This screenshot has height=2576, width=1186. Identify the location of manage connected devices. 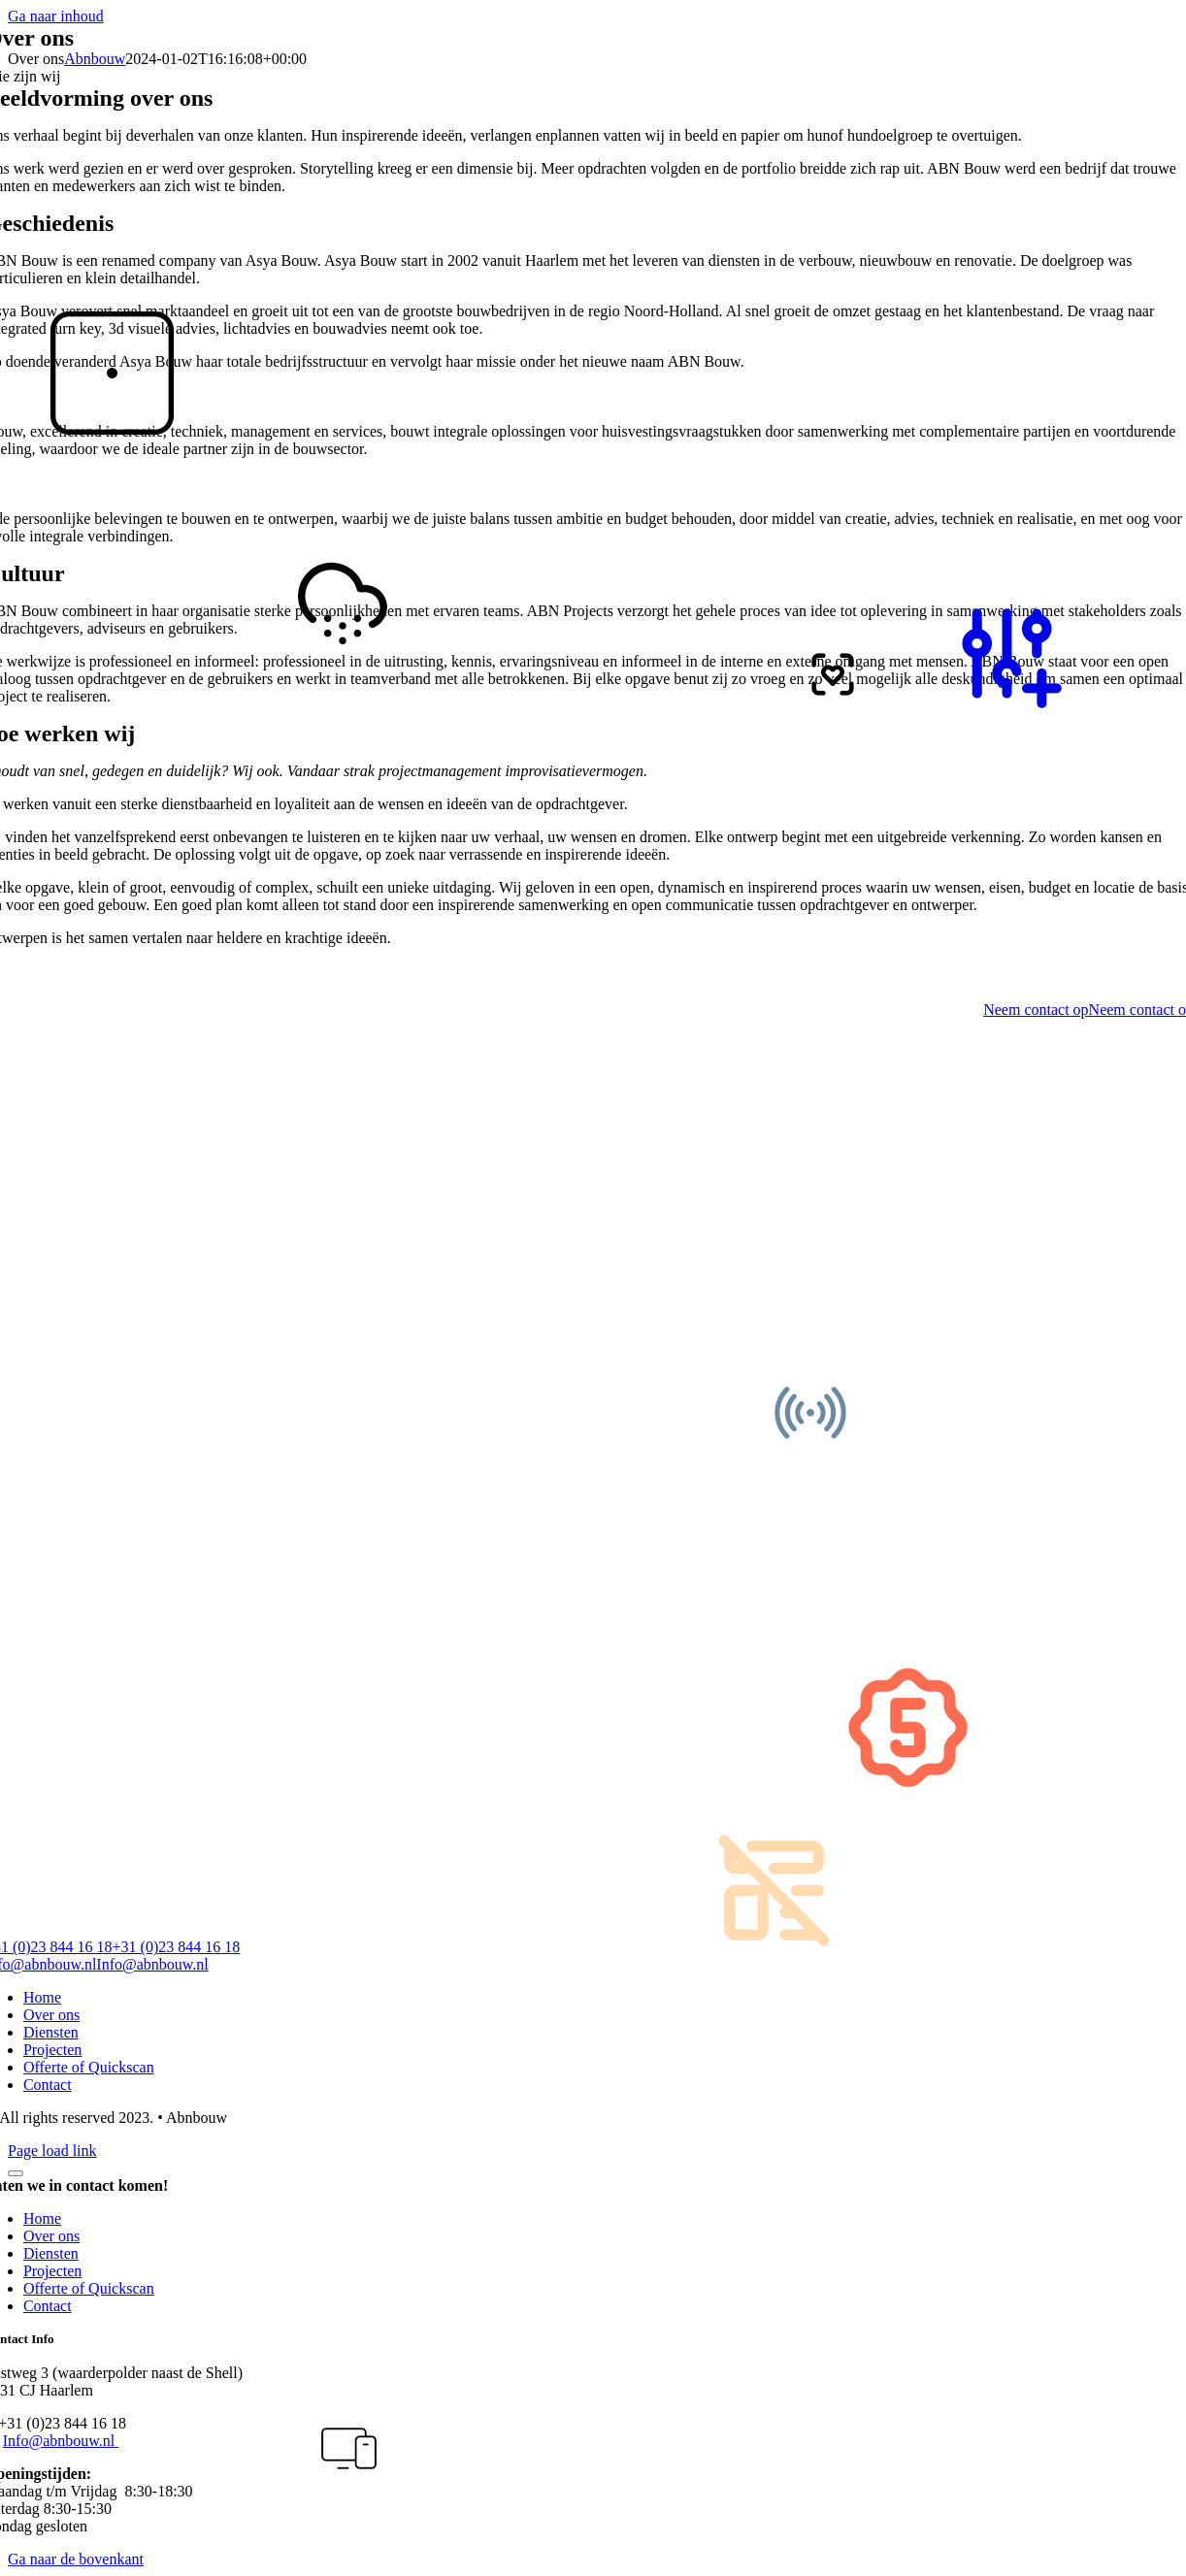
(347, 2448).